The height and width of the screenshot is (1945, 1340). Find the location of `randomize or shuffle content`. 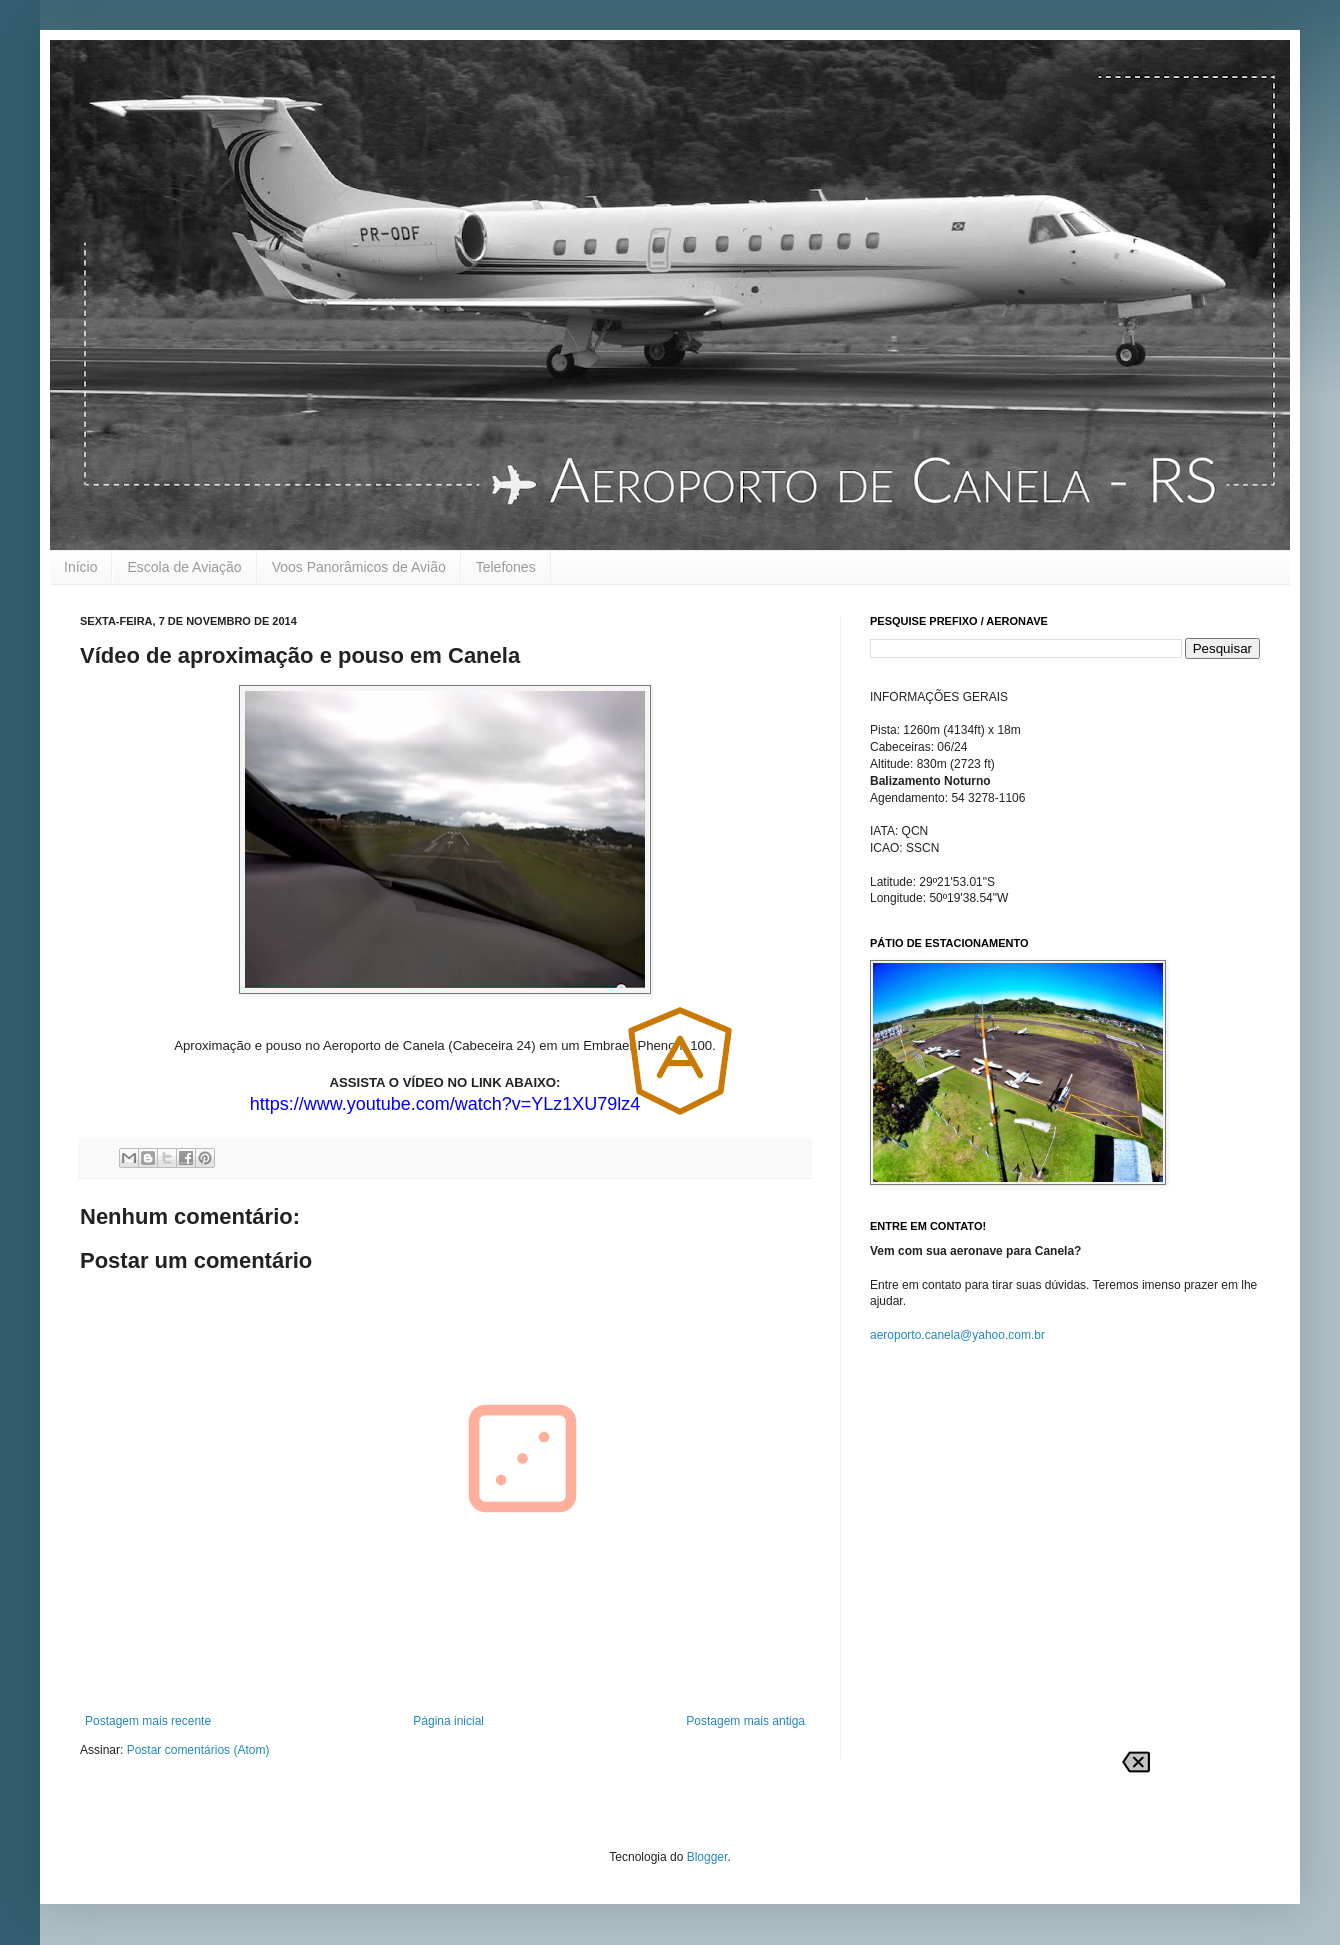

randomize or shuffle content is located at coordinates (522, 1458).